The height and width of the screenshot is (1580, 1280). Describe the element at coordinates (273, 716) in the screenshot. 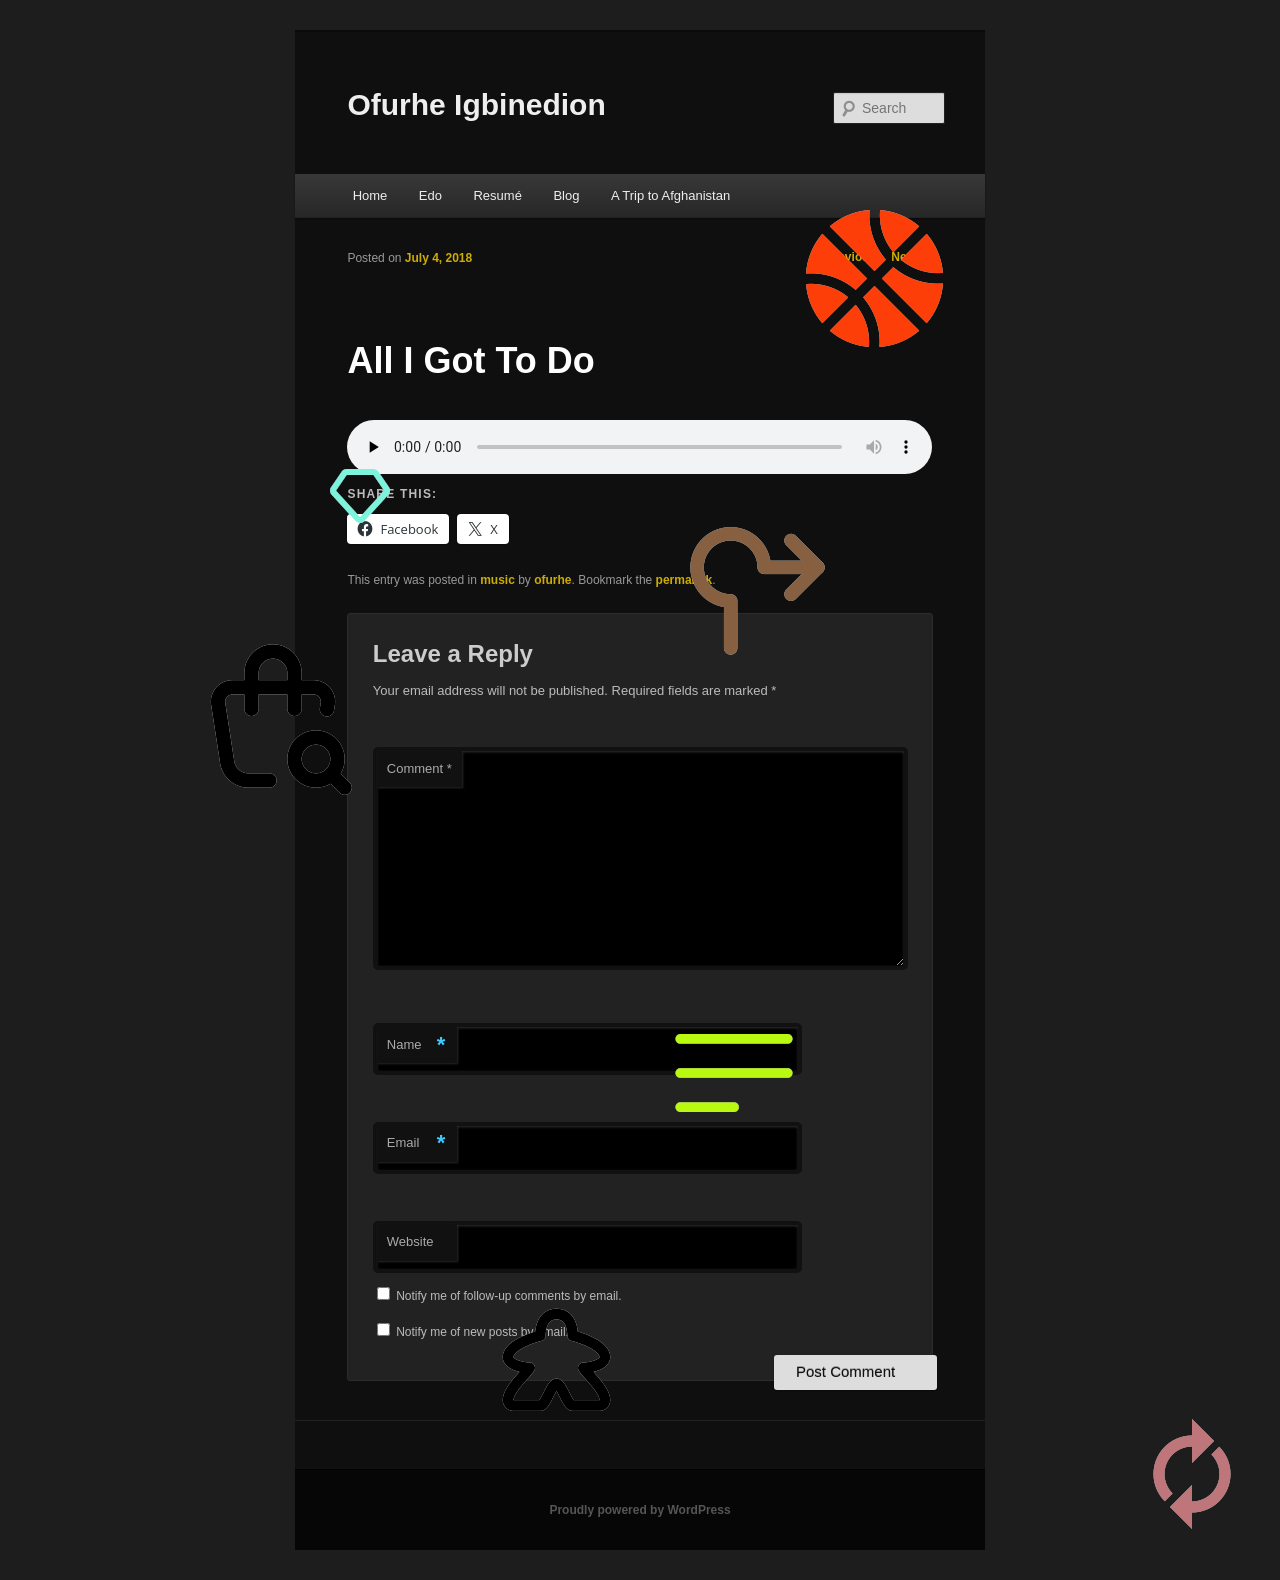

I see `search your shopping bag or cart` at that location.